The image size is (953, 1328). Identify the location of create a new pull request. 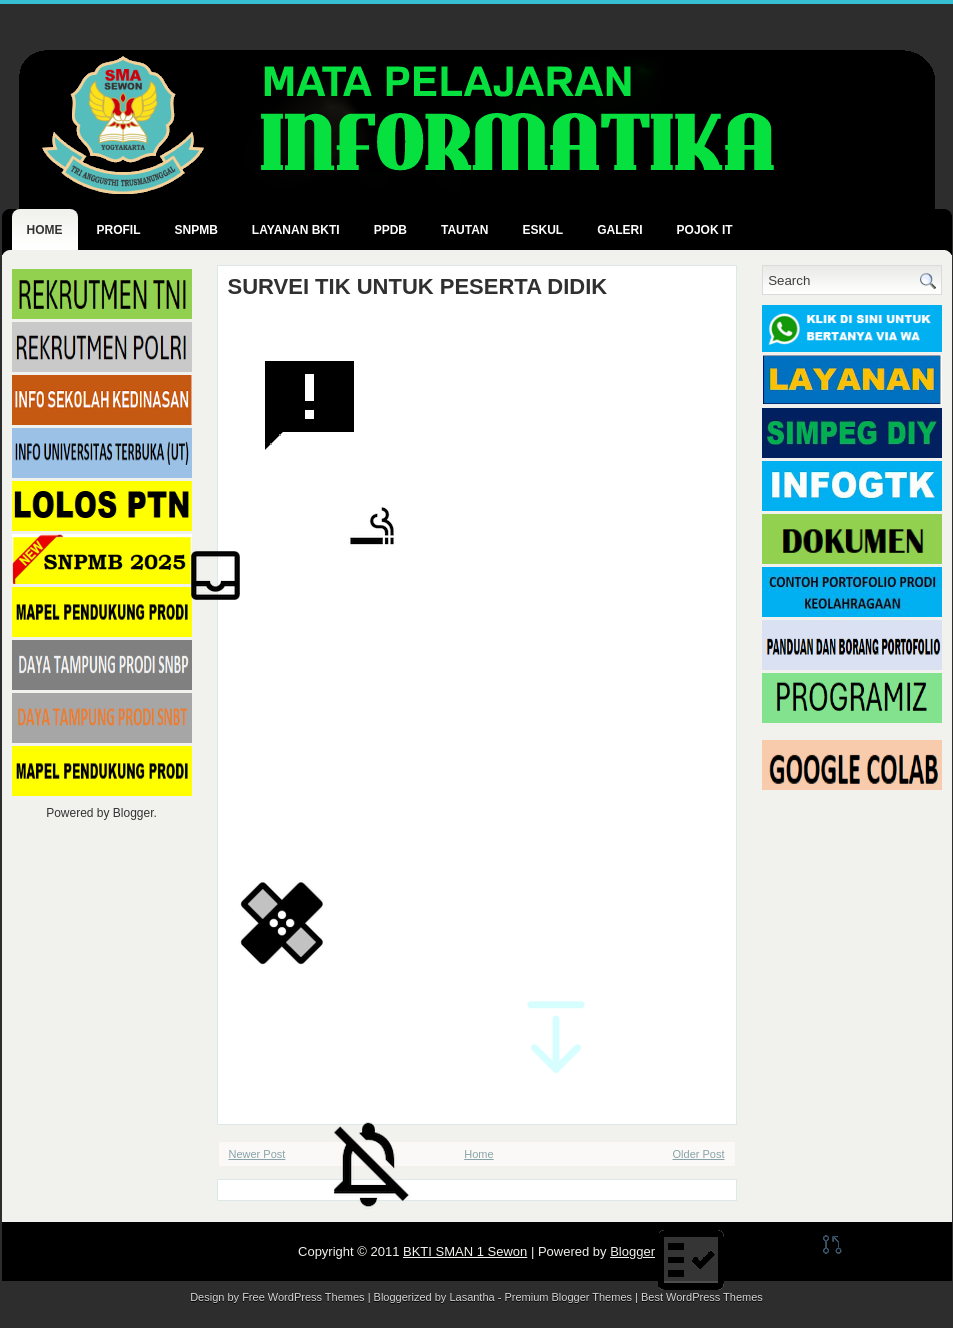
(831, 1244).